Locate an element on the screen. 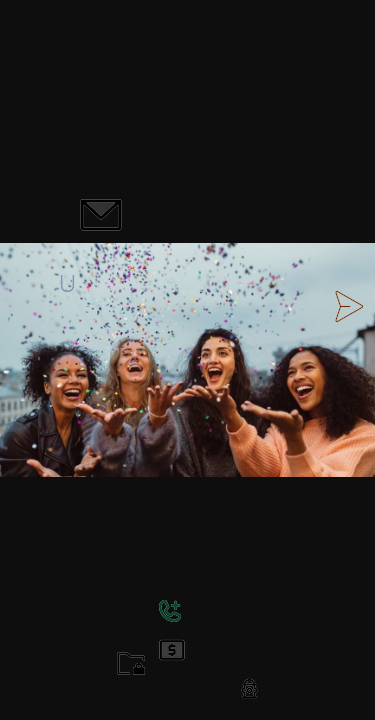  indicates fire safety equipment location is located at coordinates (249, 688).